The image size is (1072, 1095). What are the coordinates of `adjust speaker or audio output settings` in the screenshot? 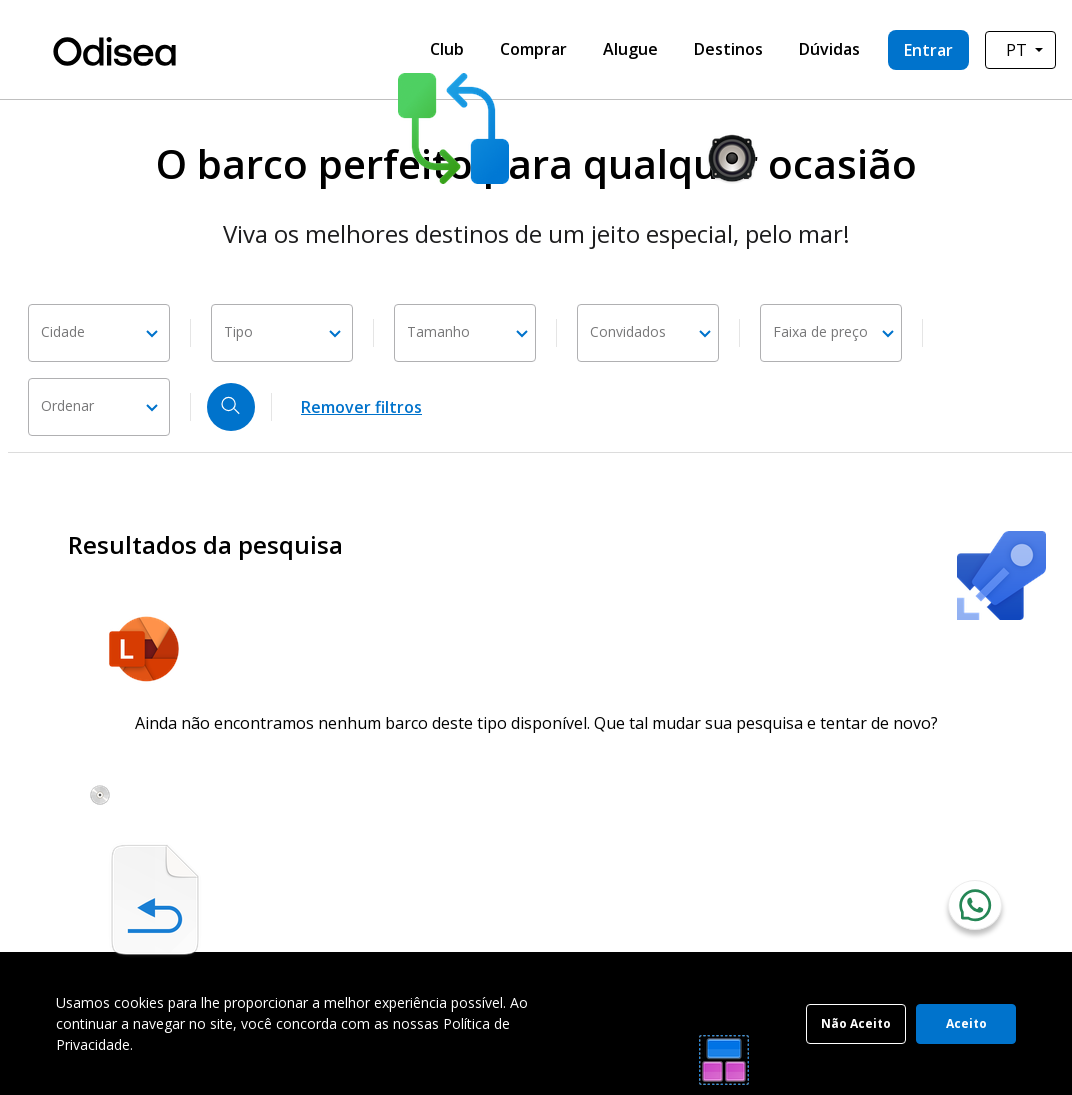 It's located at (732, 158).